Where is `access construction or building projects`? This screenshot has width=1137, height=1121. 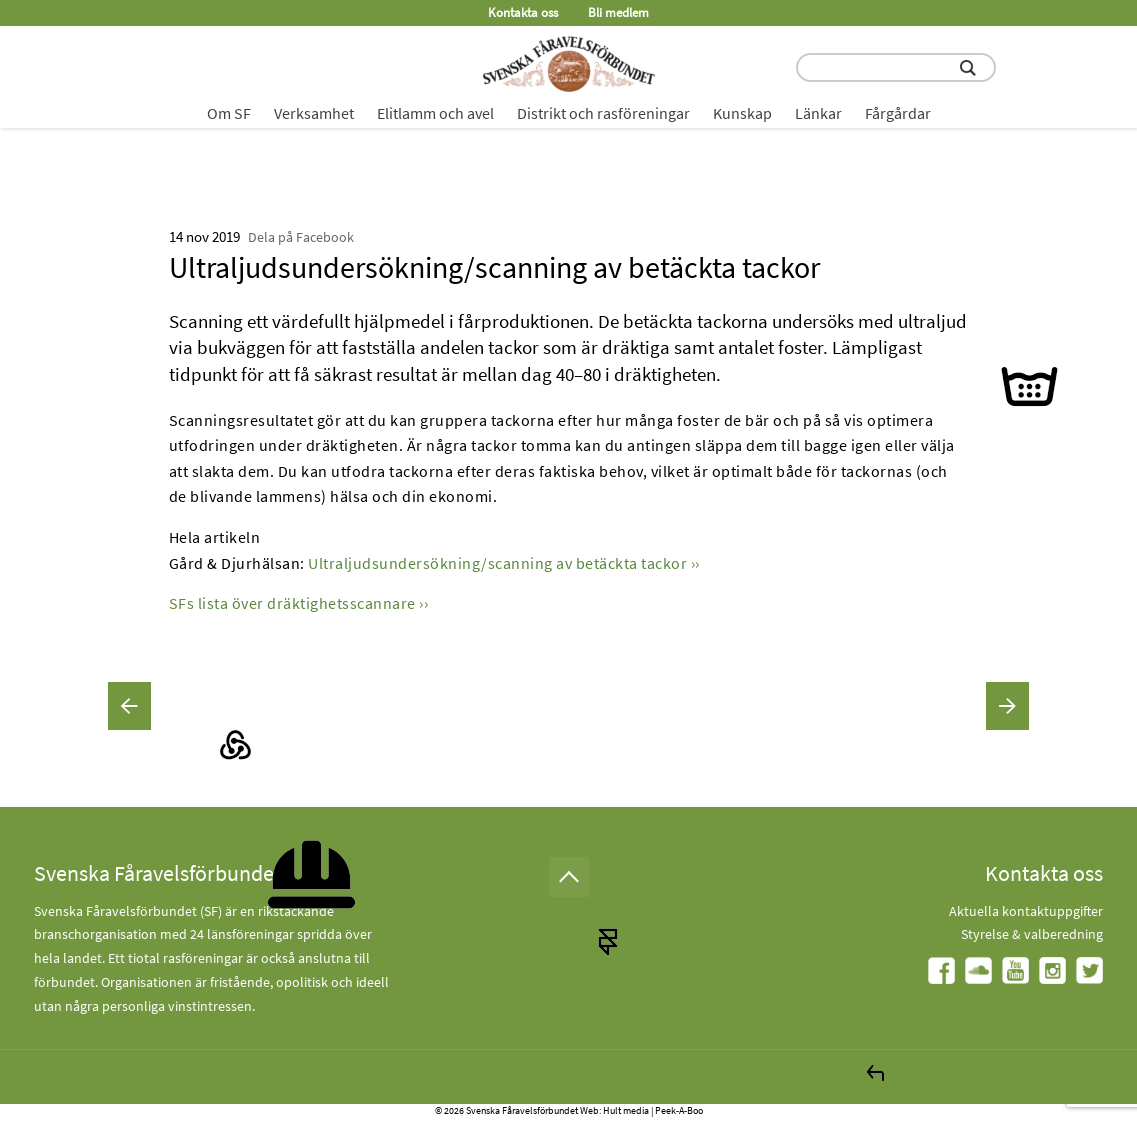 access construction or building projects is located at coordinates (311, 874).